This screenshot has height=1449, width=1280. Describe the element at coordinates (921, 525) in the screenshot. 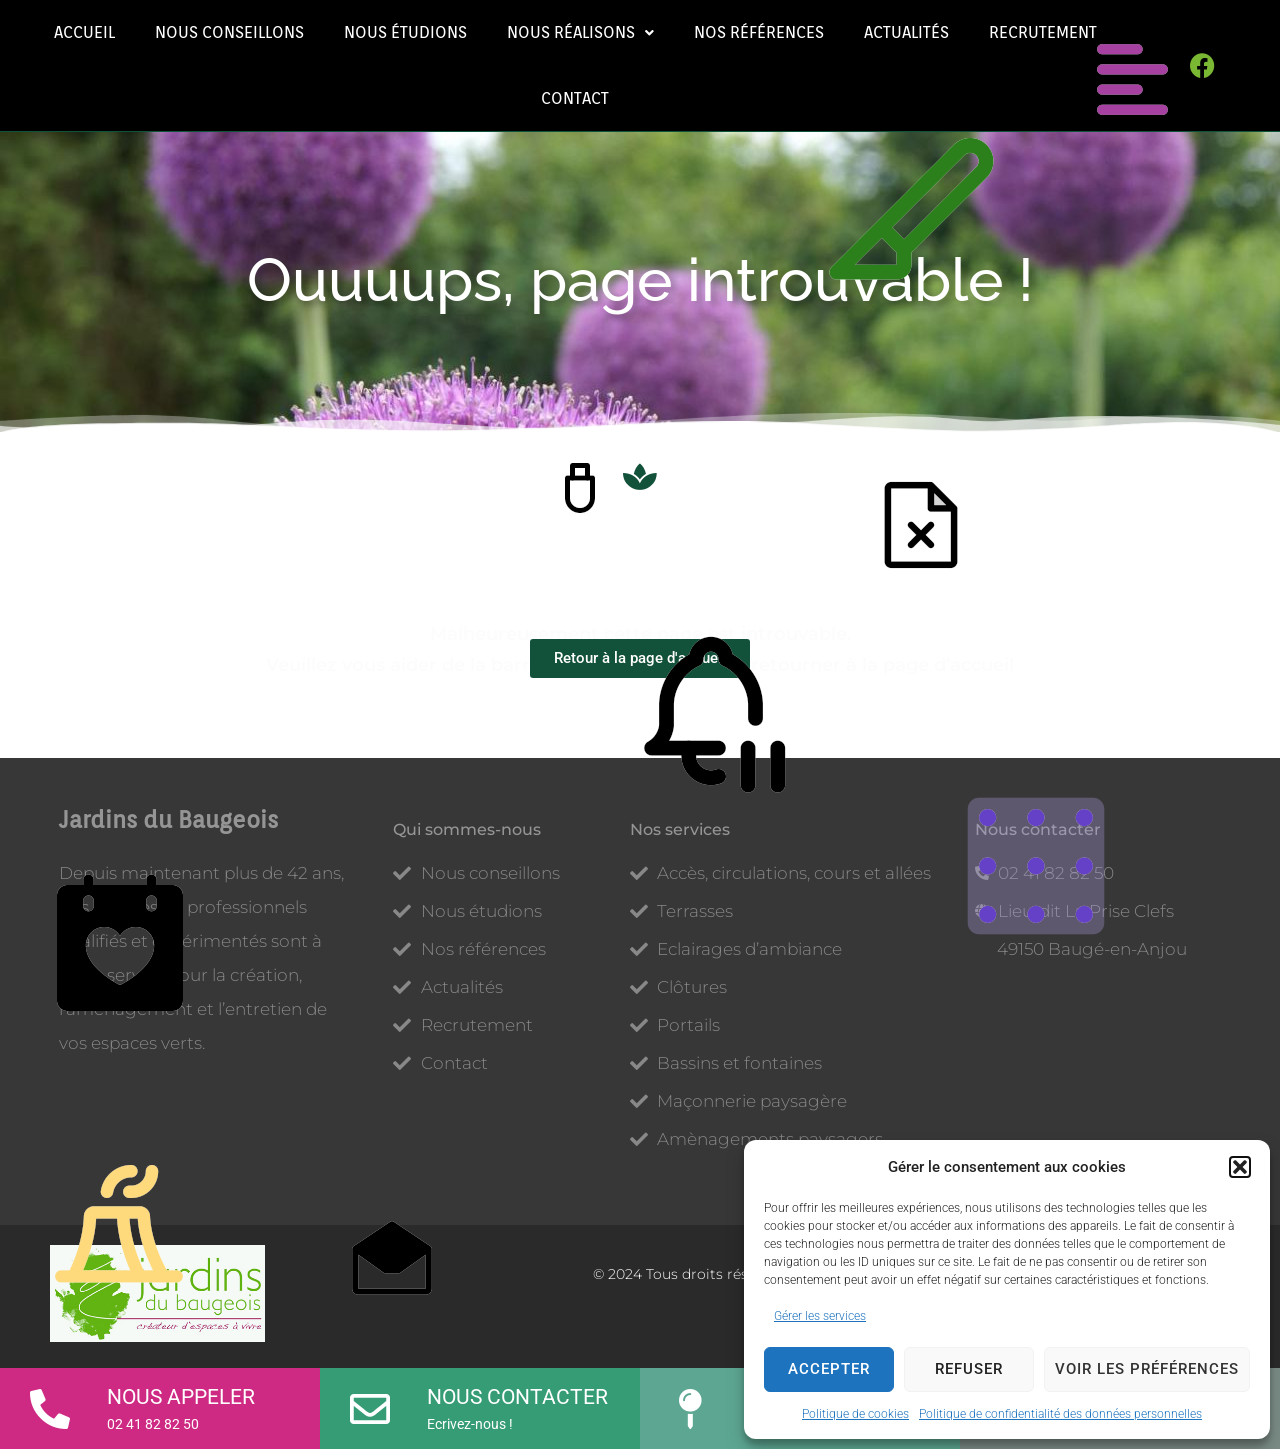

I see `delete or remove a file` at that location.